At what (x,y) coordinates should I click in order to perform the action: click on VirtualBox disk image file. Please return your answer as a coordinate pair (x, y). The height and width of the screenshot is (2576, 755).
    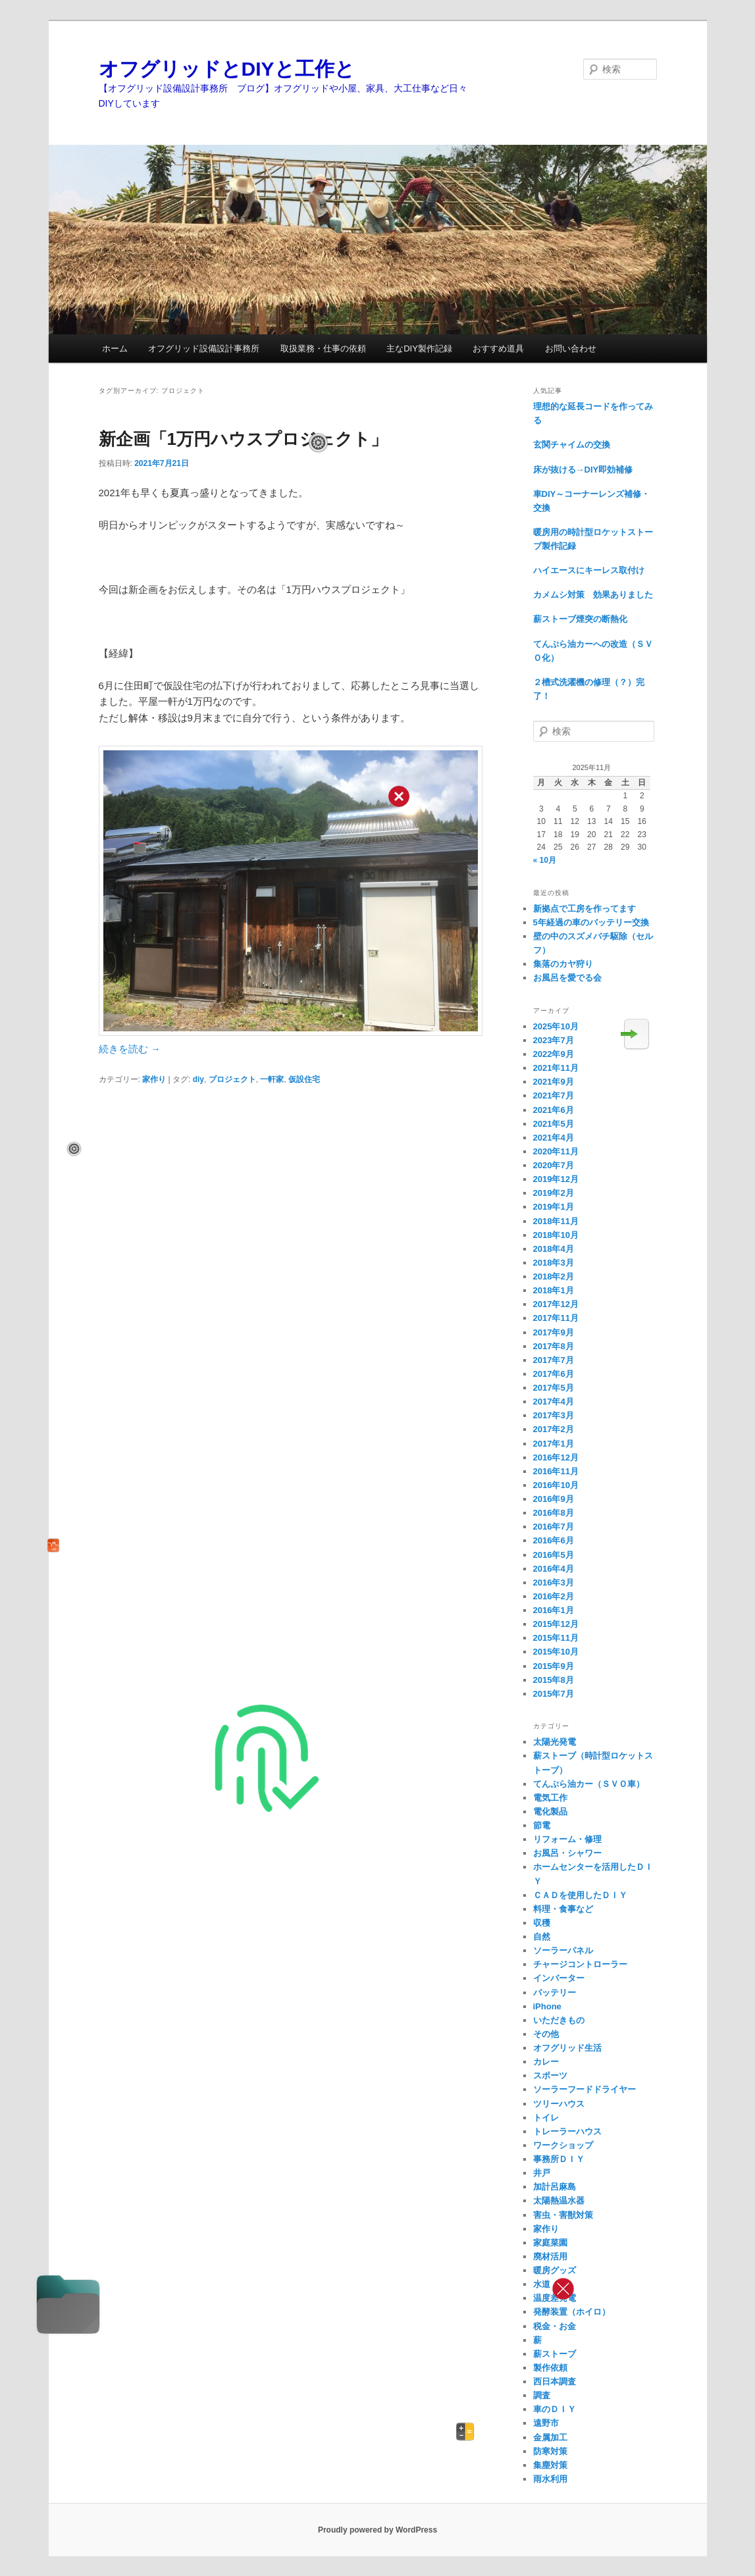
    Looking at the image, I should click on (53, 1545).